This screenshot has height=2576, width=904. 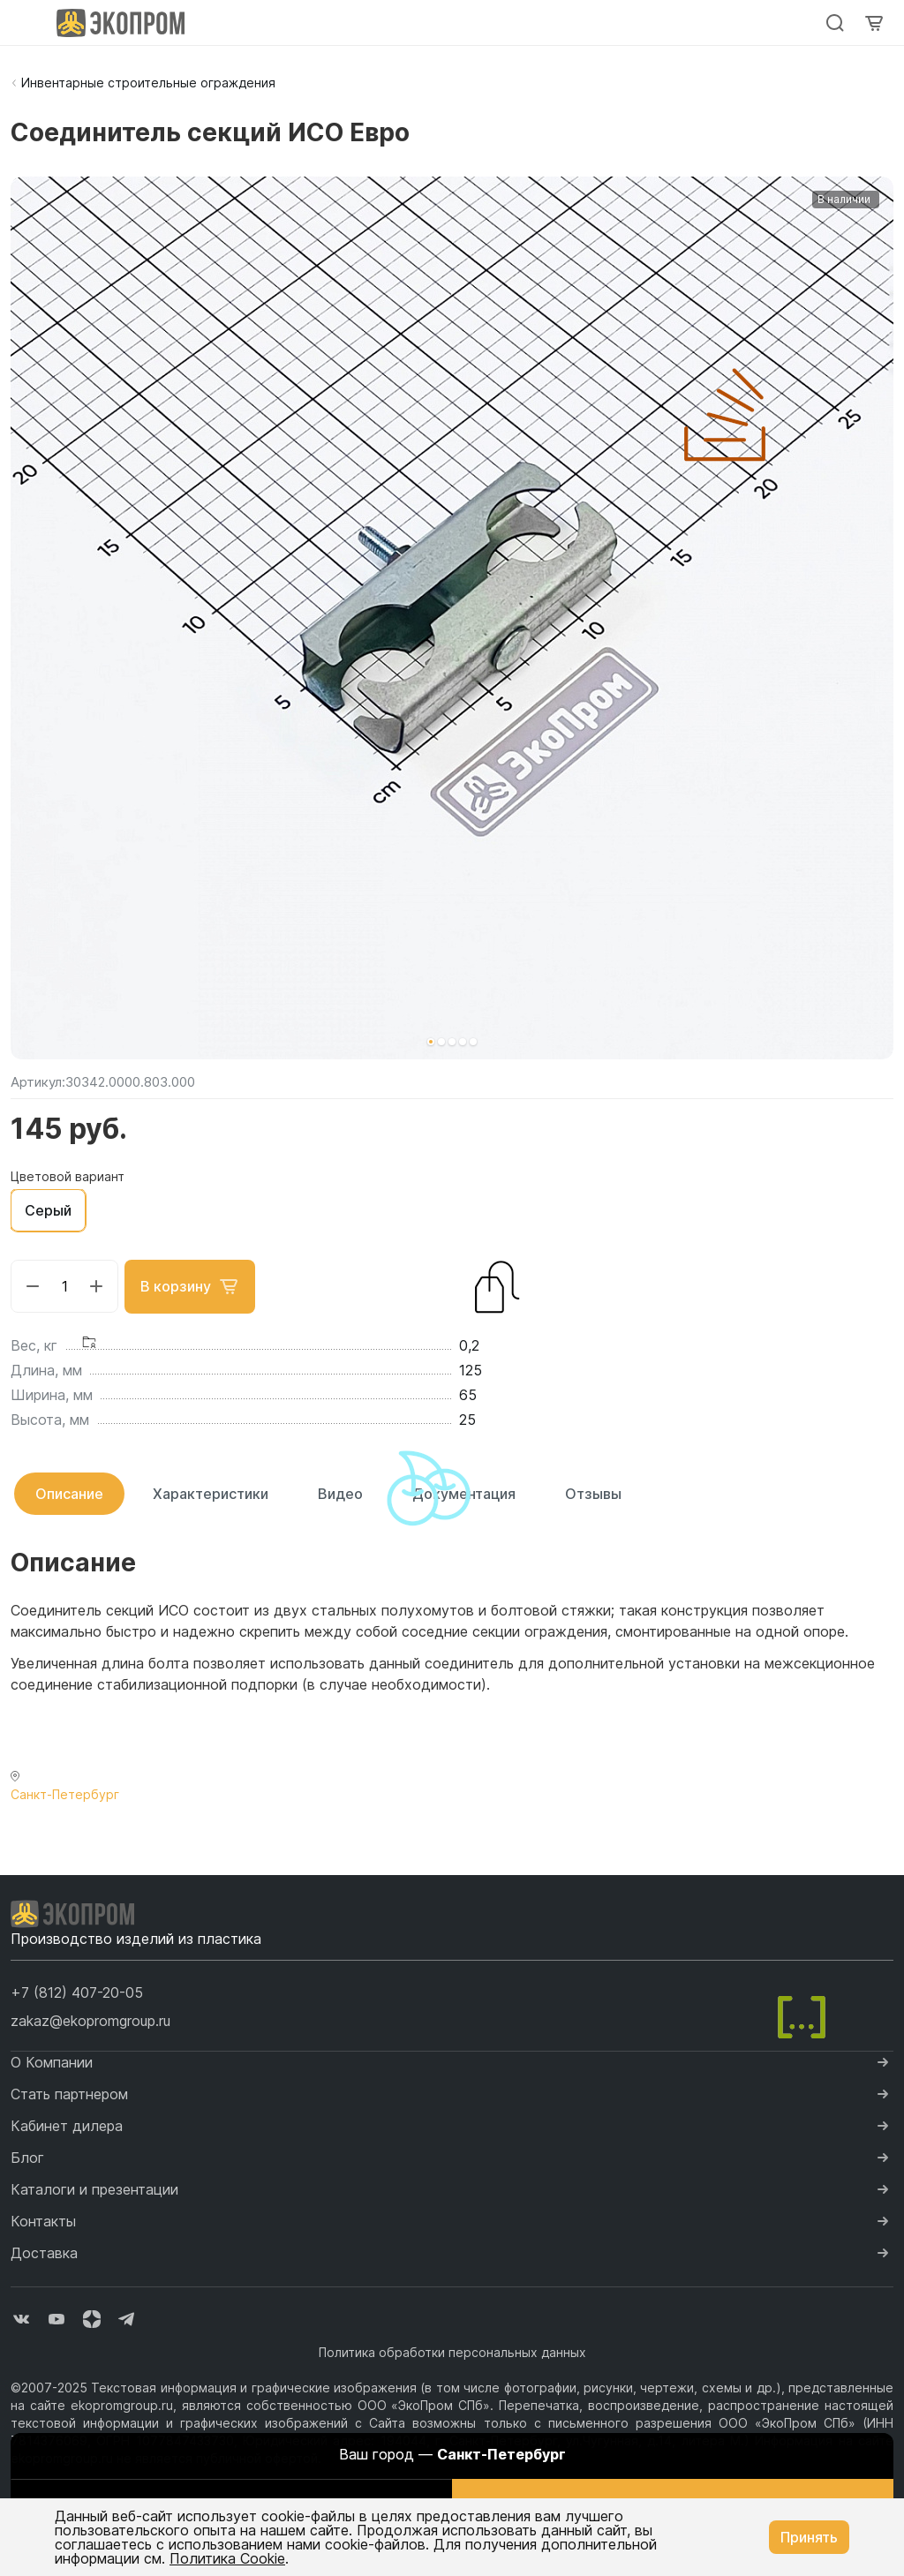 I want to click on contains or groups related content, so click(x=802, y=2017).